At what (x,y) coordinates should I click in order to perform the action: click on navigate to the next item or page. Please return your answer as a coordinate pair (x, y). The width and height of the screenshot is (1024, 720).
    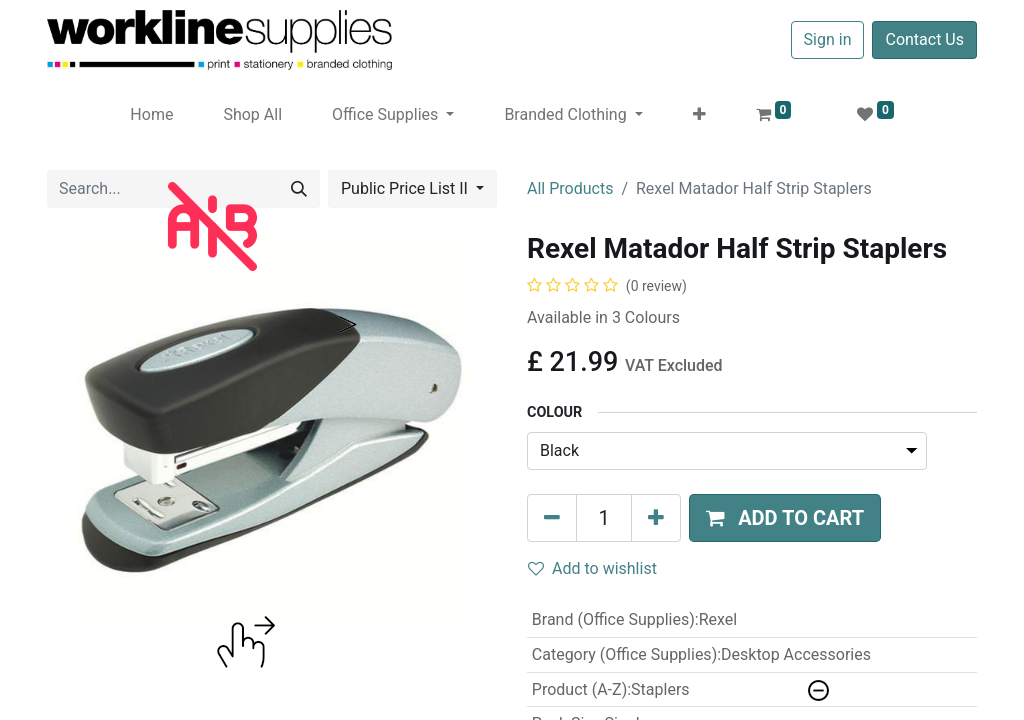
    Looking at the image, I should click on (346, 324).